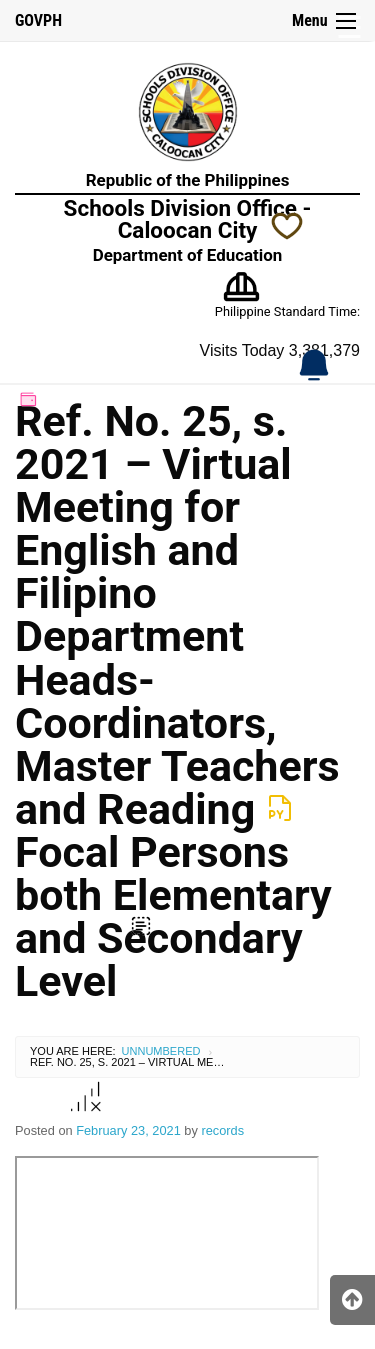  Describe the element at coordinates (141, 926) in the screenshot. I see `select text within a document` at that location.